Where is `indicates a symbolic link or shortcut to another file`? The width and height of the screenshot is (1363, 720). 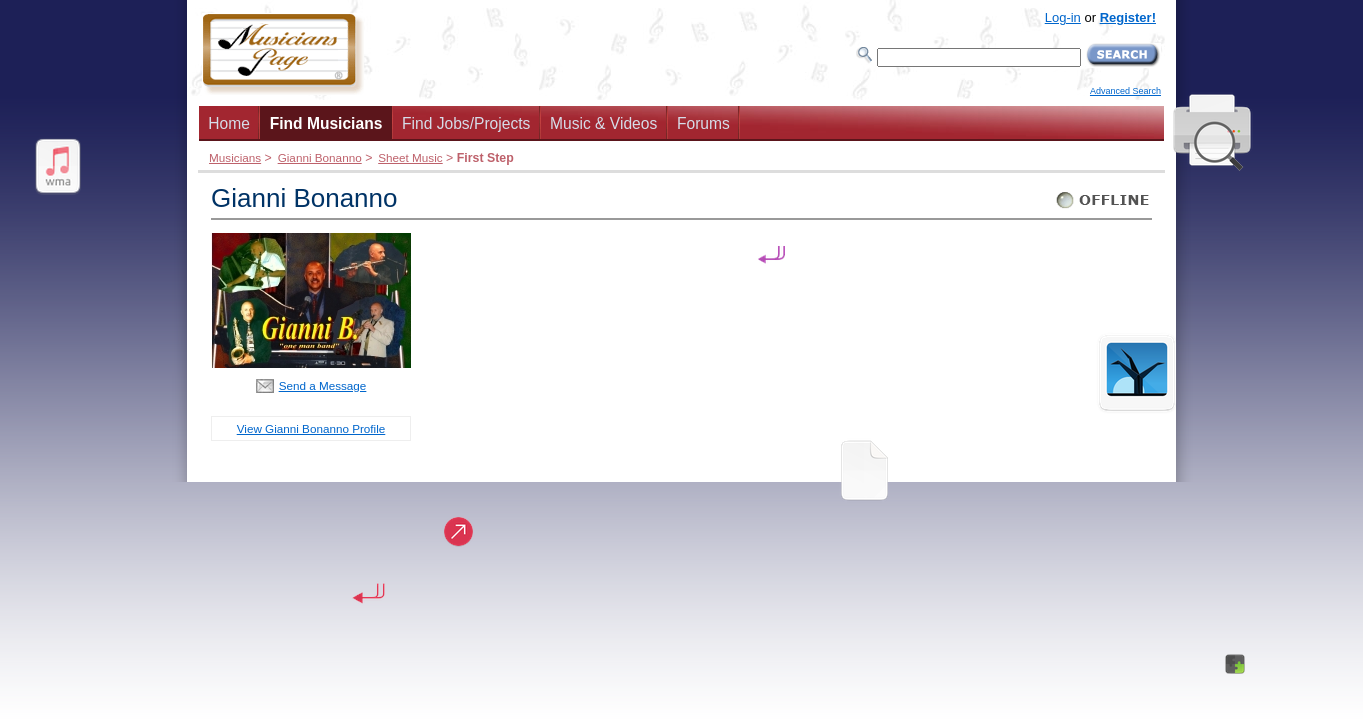
indicates a symbolic link or shortcut to another file is located at coordinates (458, 531).